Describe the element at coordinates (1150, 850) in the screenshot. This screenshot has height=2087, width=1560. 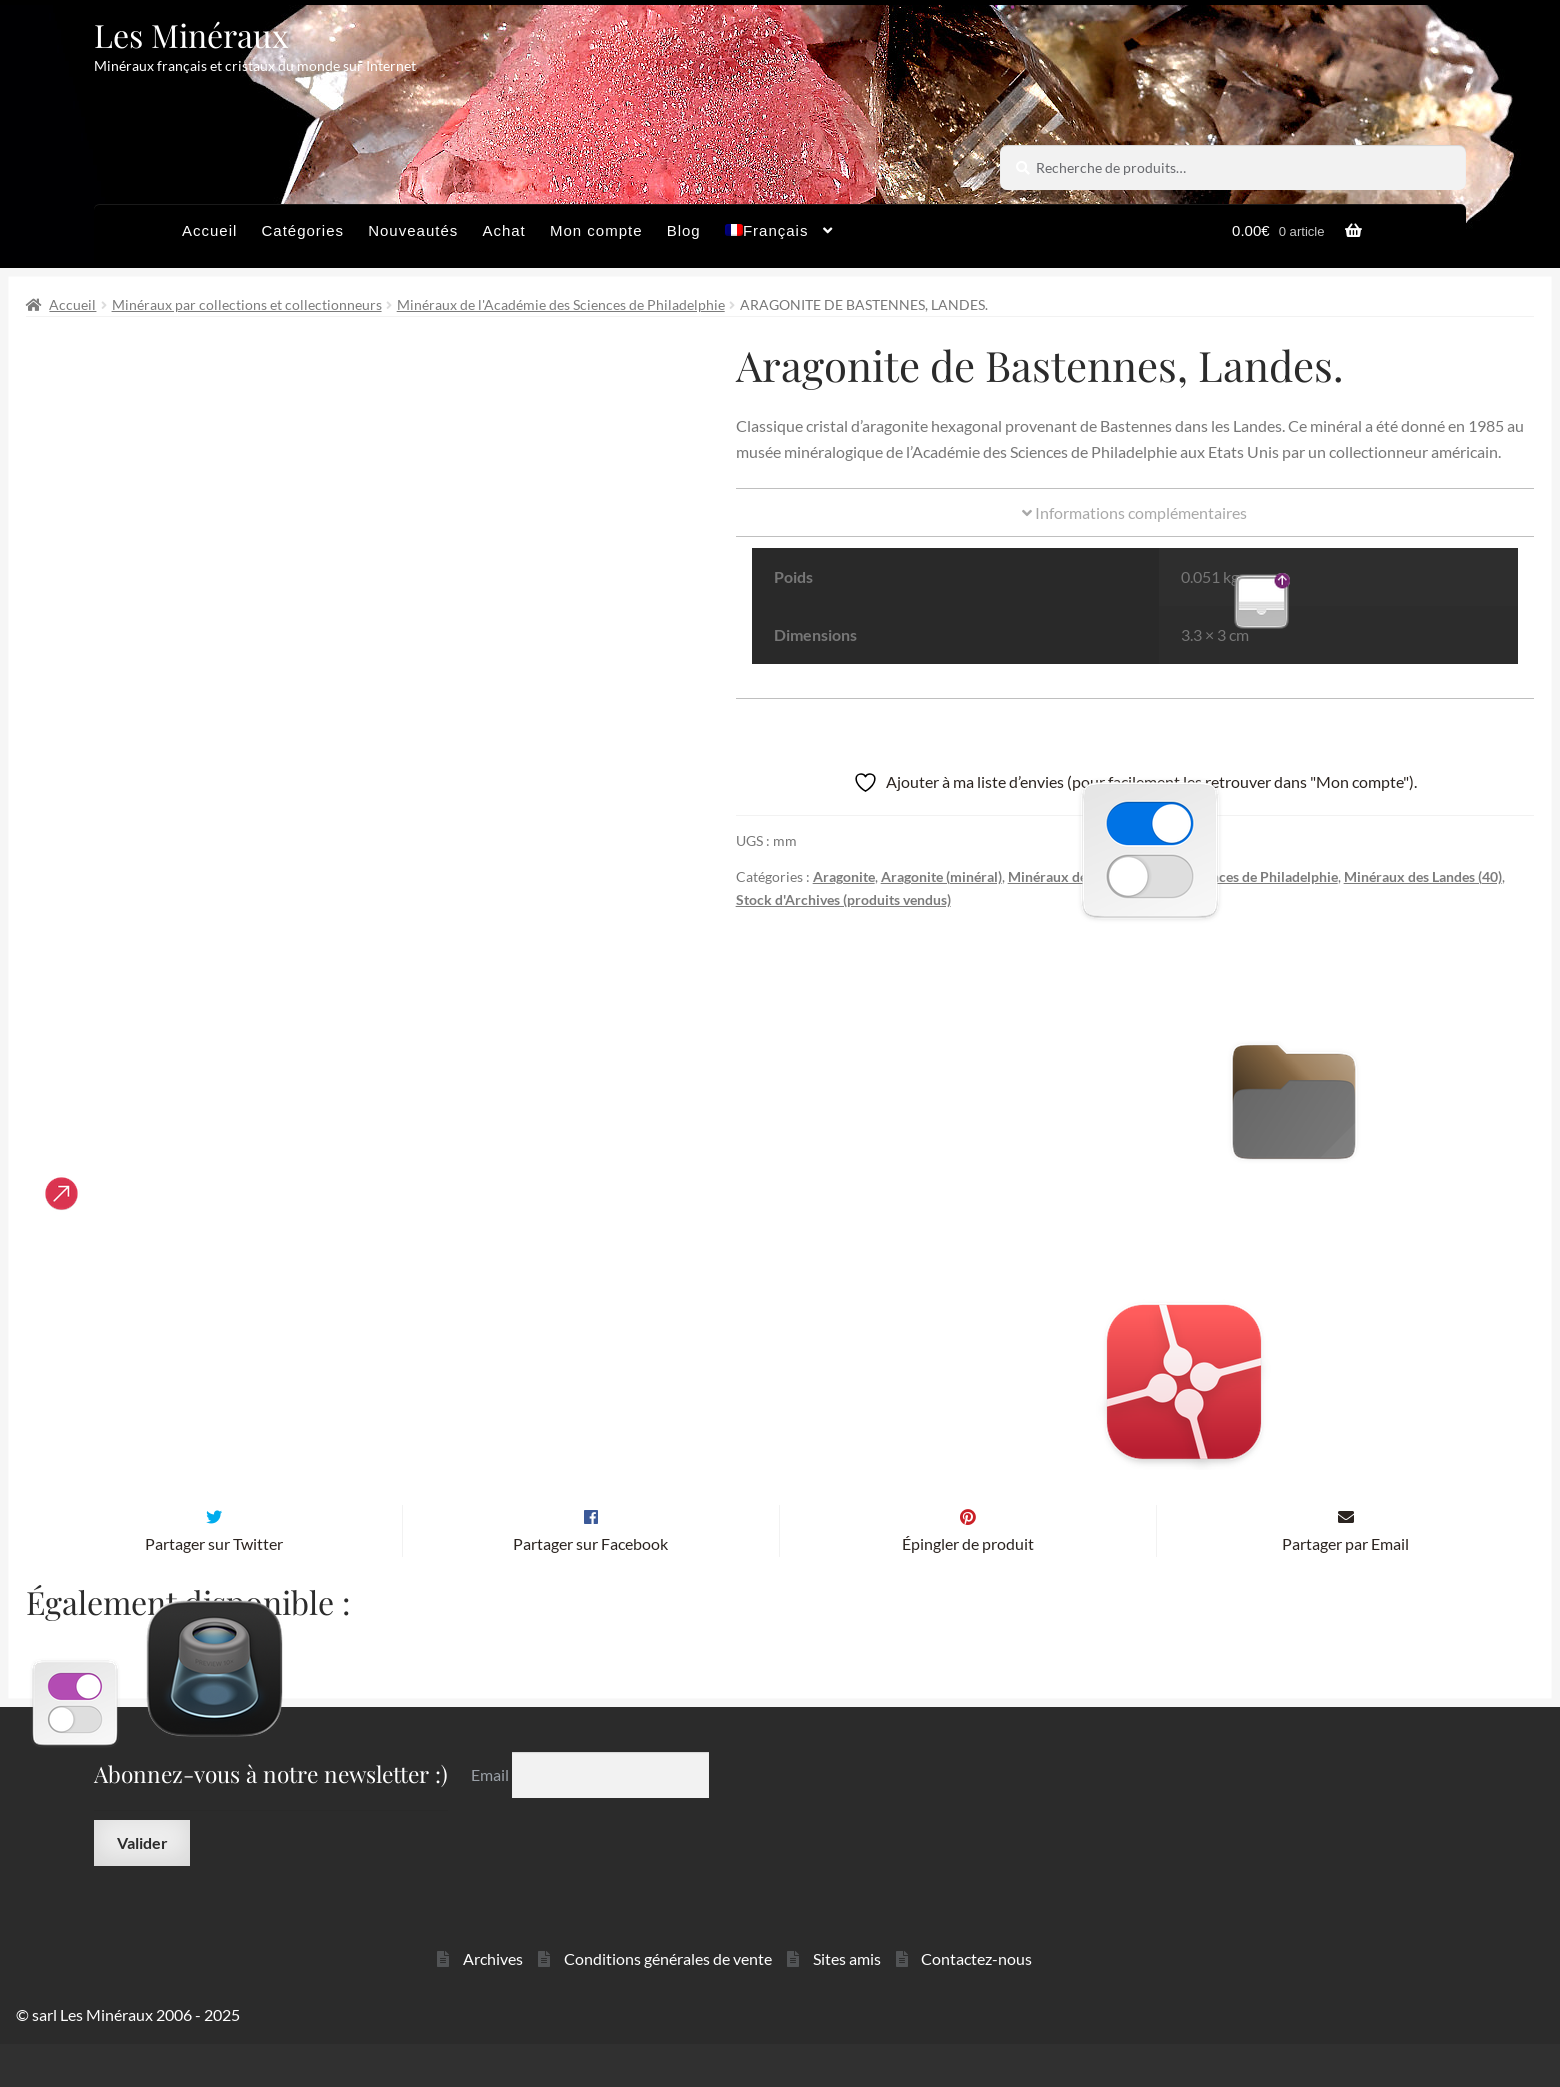
I see `open gnome tweaks application` at that location.